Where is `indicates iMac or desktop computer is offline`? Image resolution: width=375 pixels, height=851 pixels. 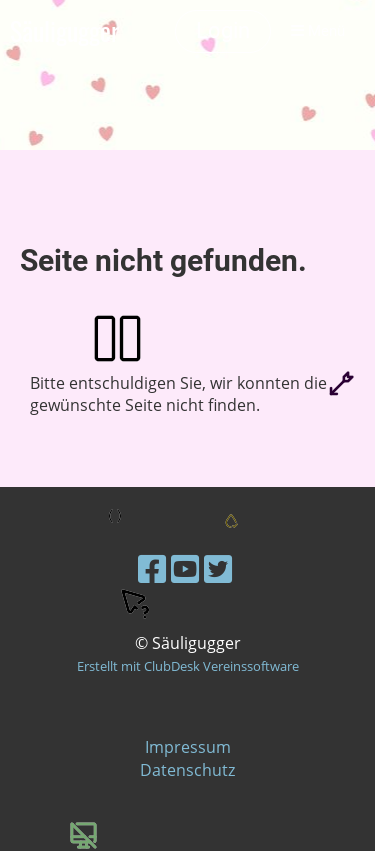
indicates iMac or desktop computer is offline is located at coordinates (83, 835).